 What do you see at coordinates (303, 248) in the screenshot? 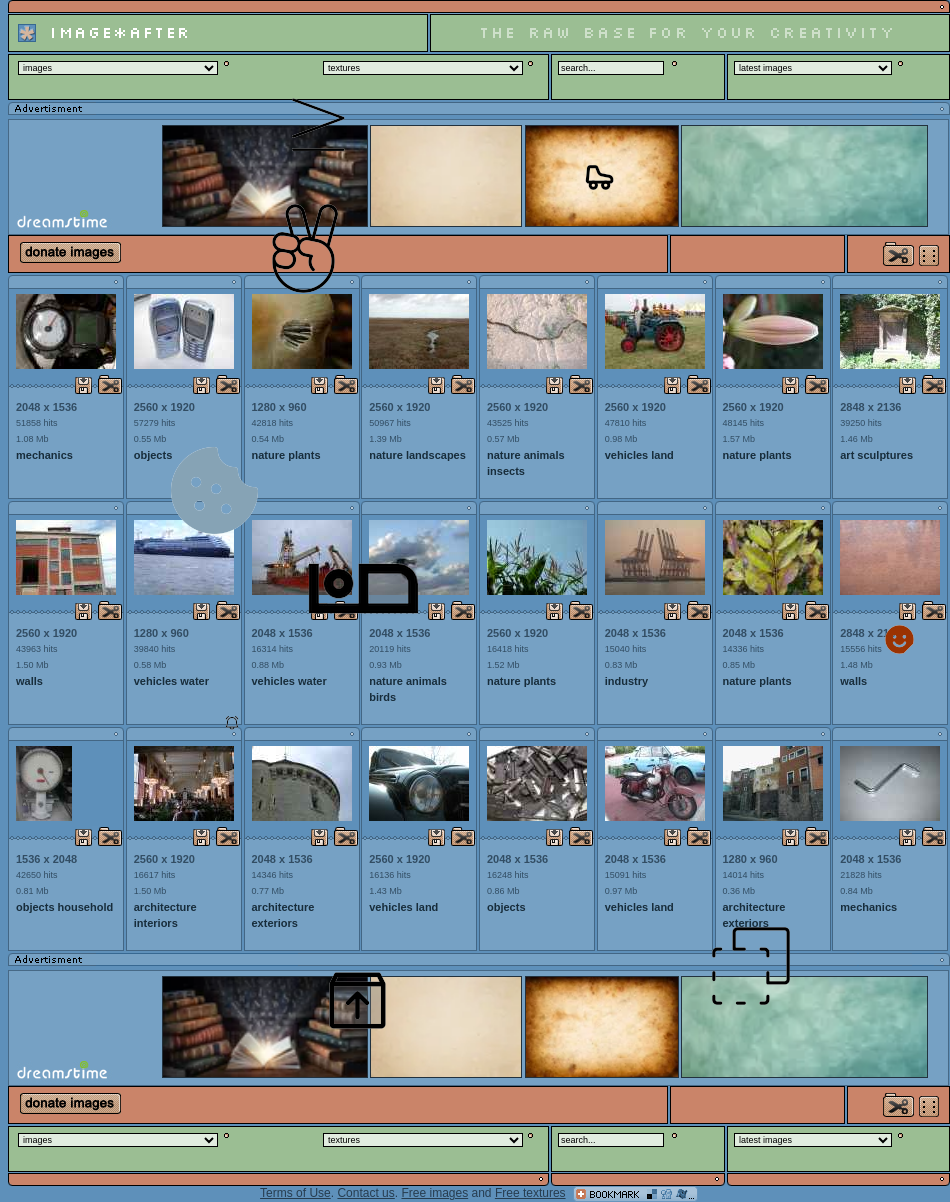
I see `send a peace sign reaction or emoji` at bounding box center [303, 248].